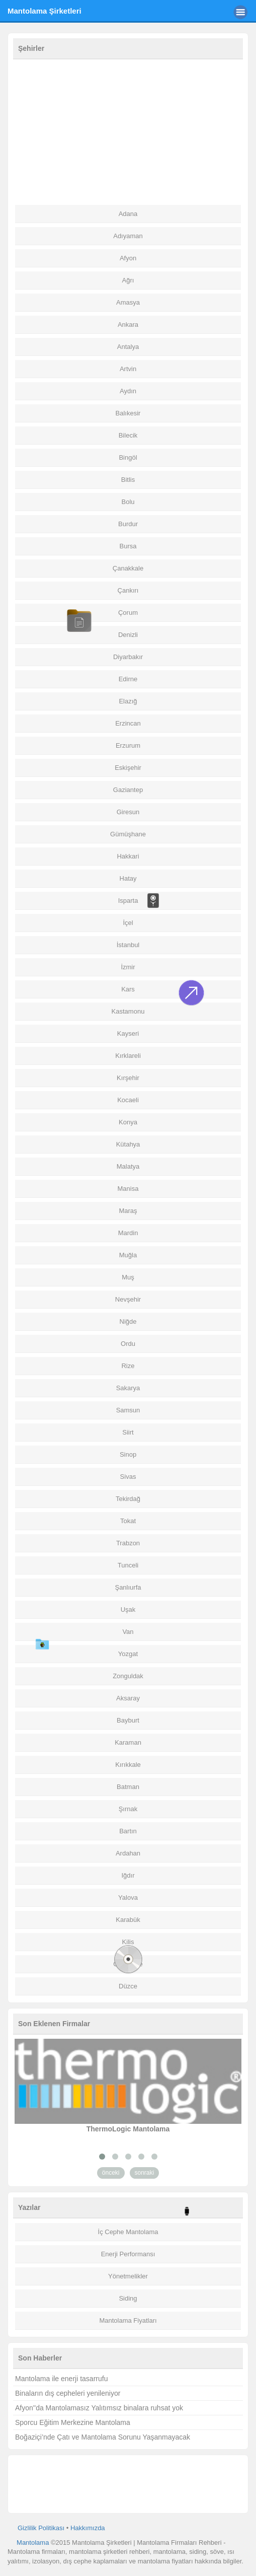 The image size is (256, 2576). What do you see at coordinates (153, 900) in the screenshot?
I see `open the backups application` at bounding box center [153, 900].